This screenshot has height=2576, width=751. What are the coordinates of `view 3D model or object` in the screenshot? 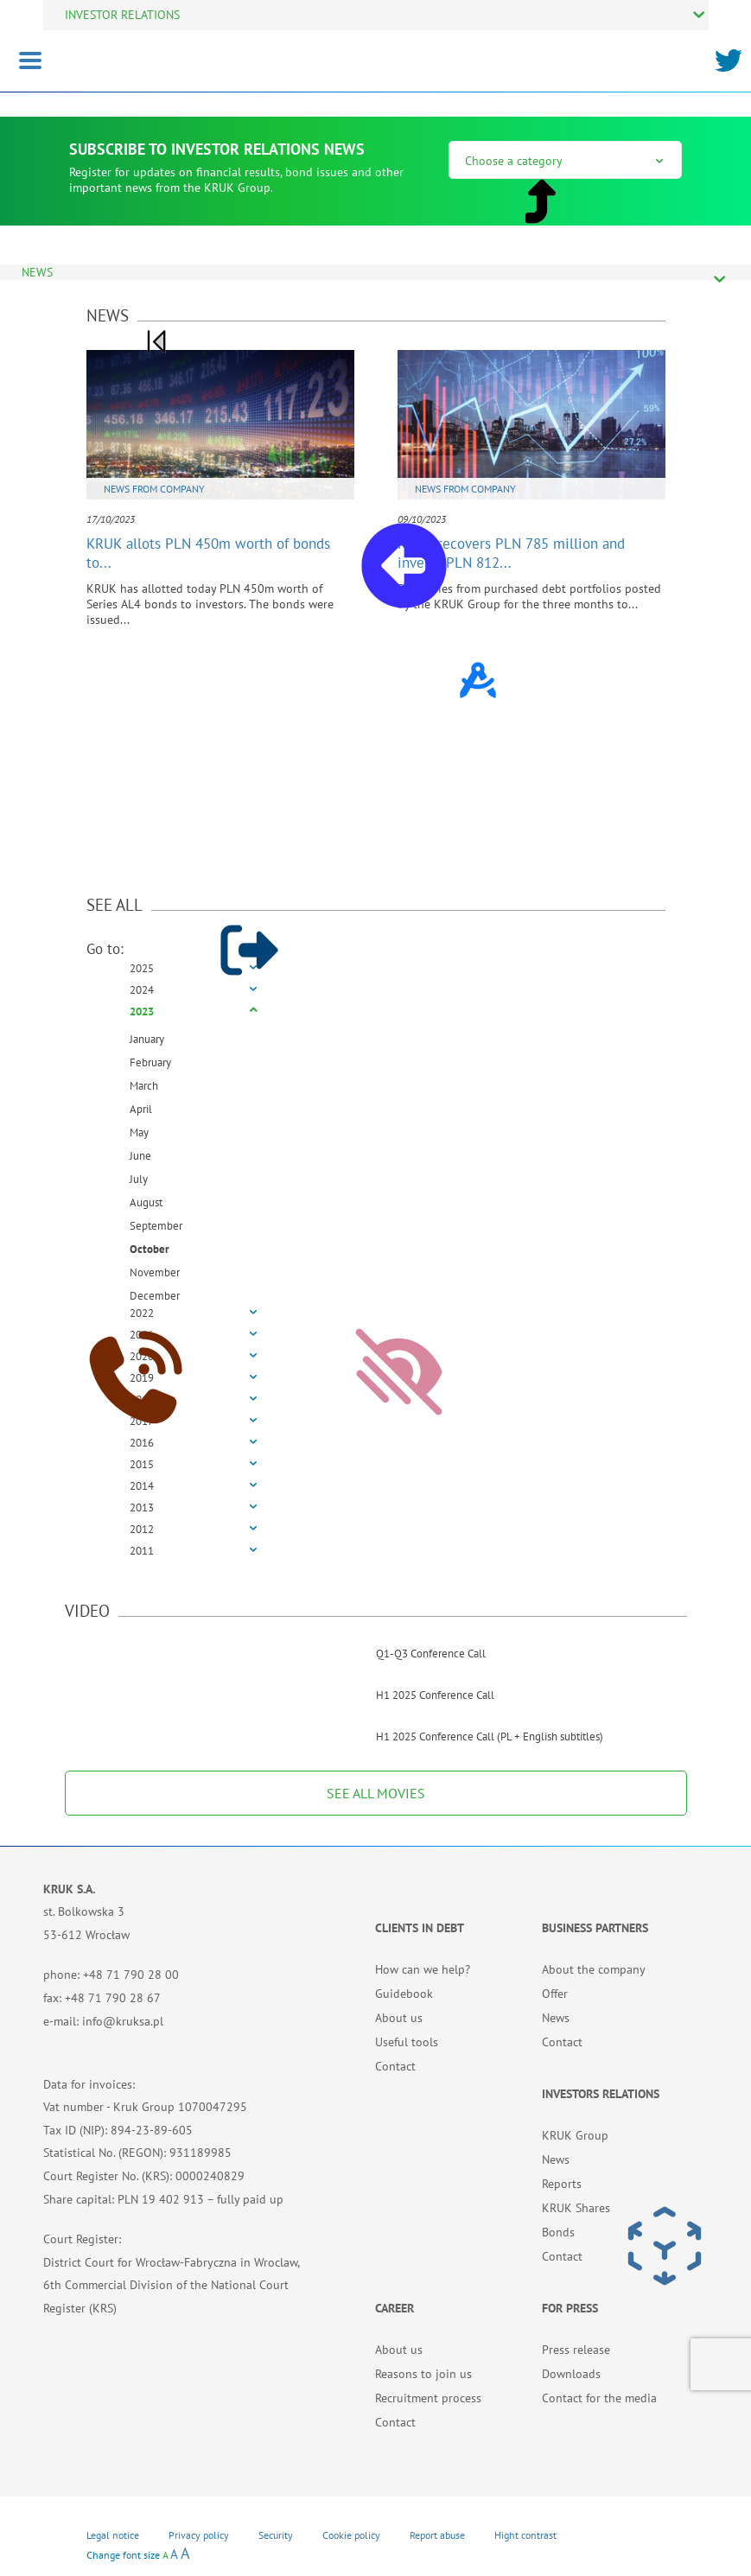 It's located at (665, 2246).